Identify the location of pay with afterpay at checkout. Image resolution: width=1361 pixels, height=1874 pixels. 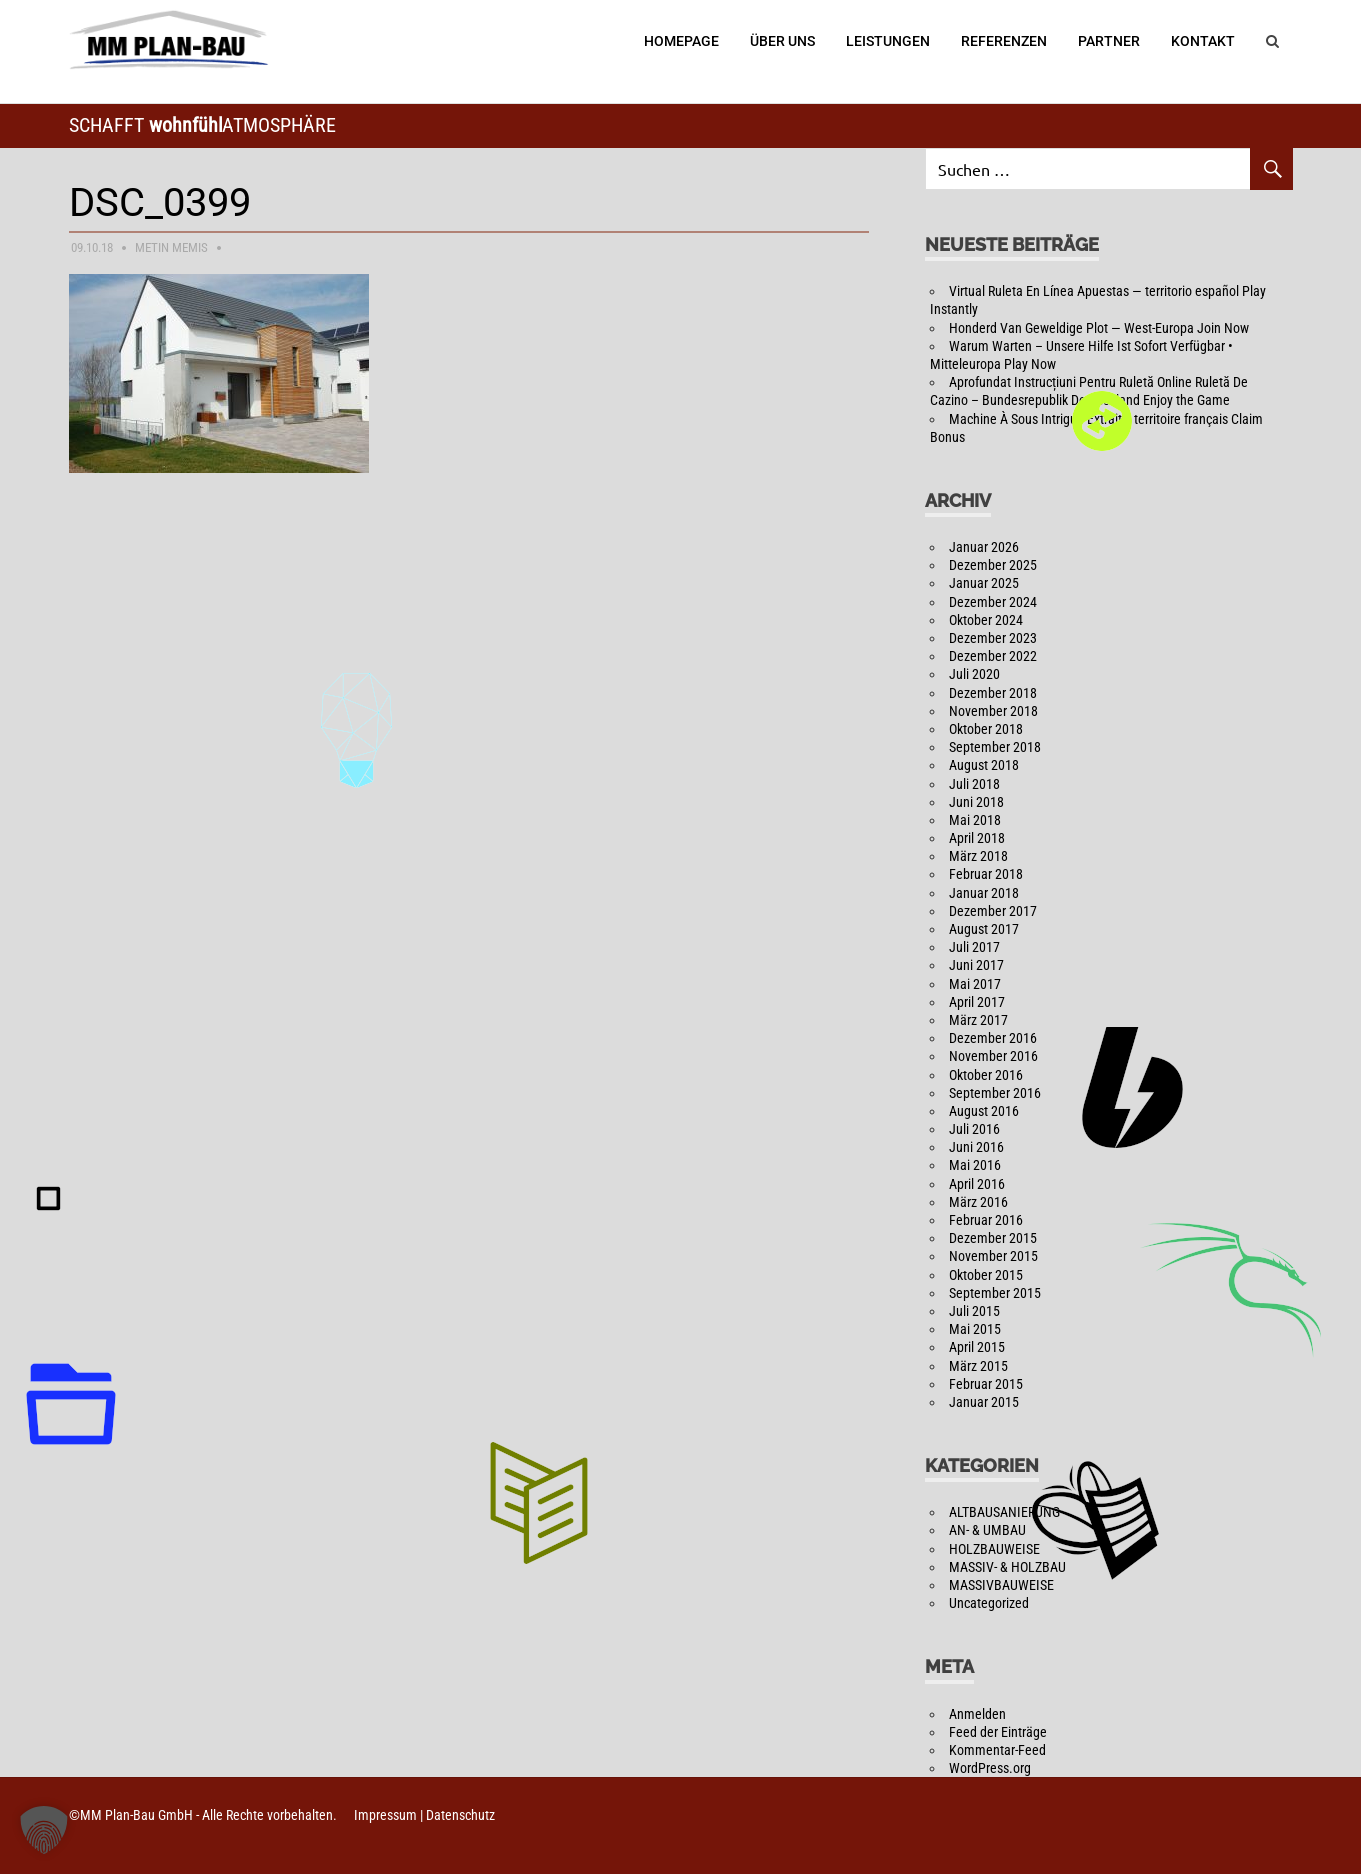
(1102, 421).